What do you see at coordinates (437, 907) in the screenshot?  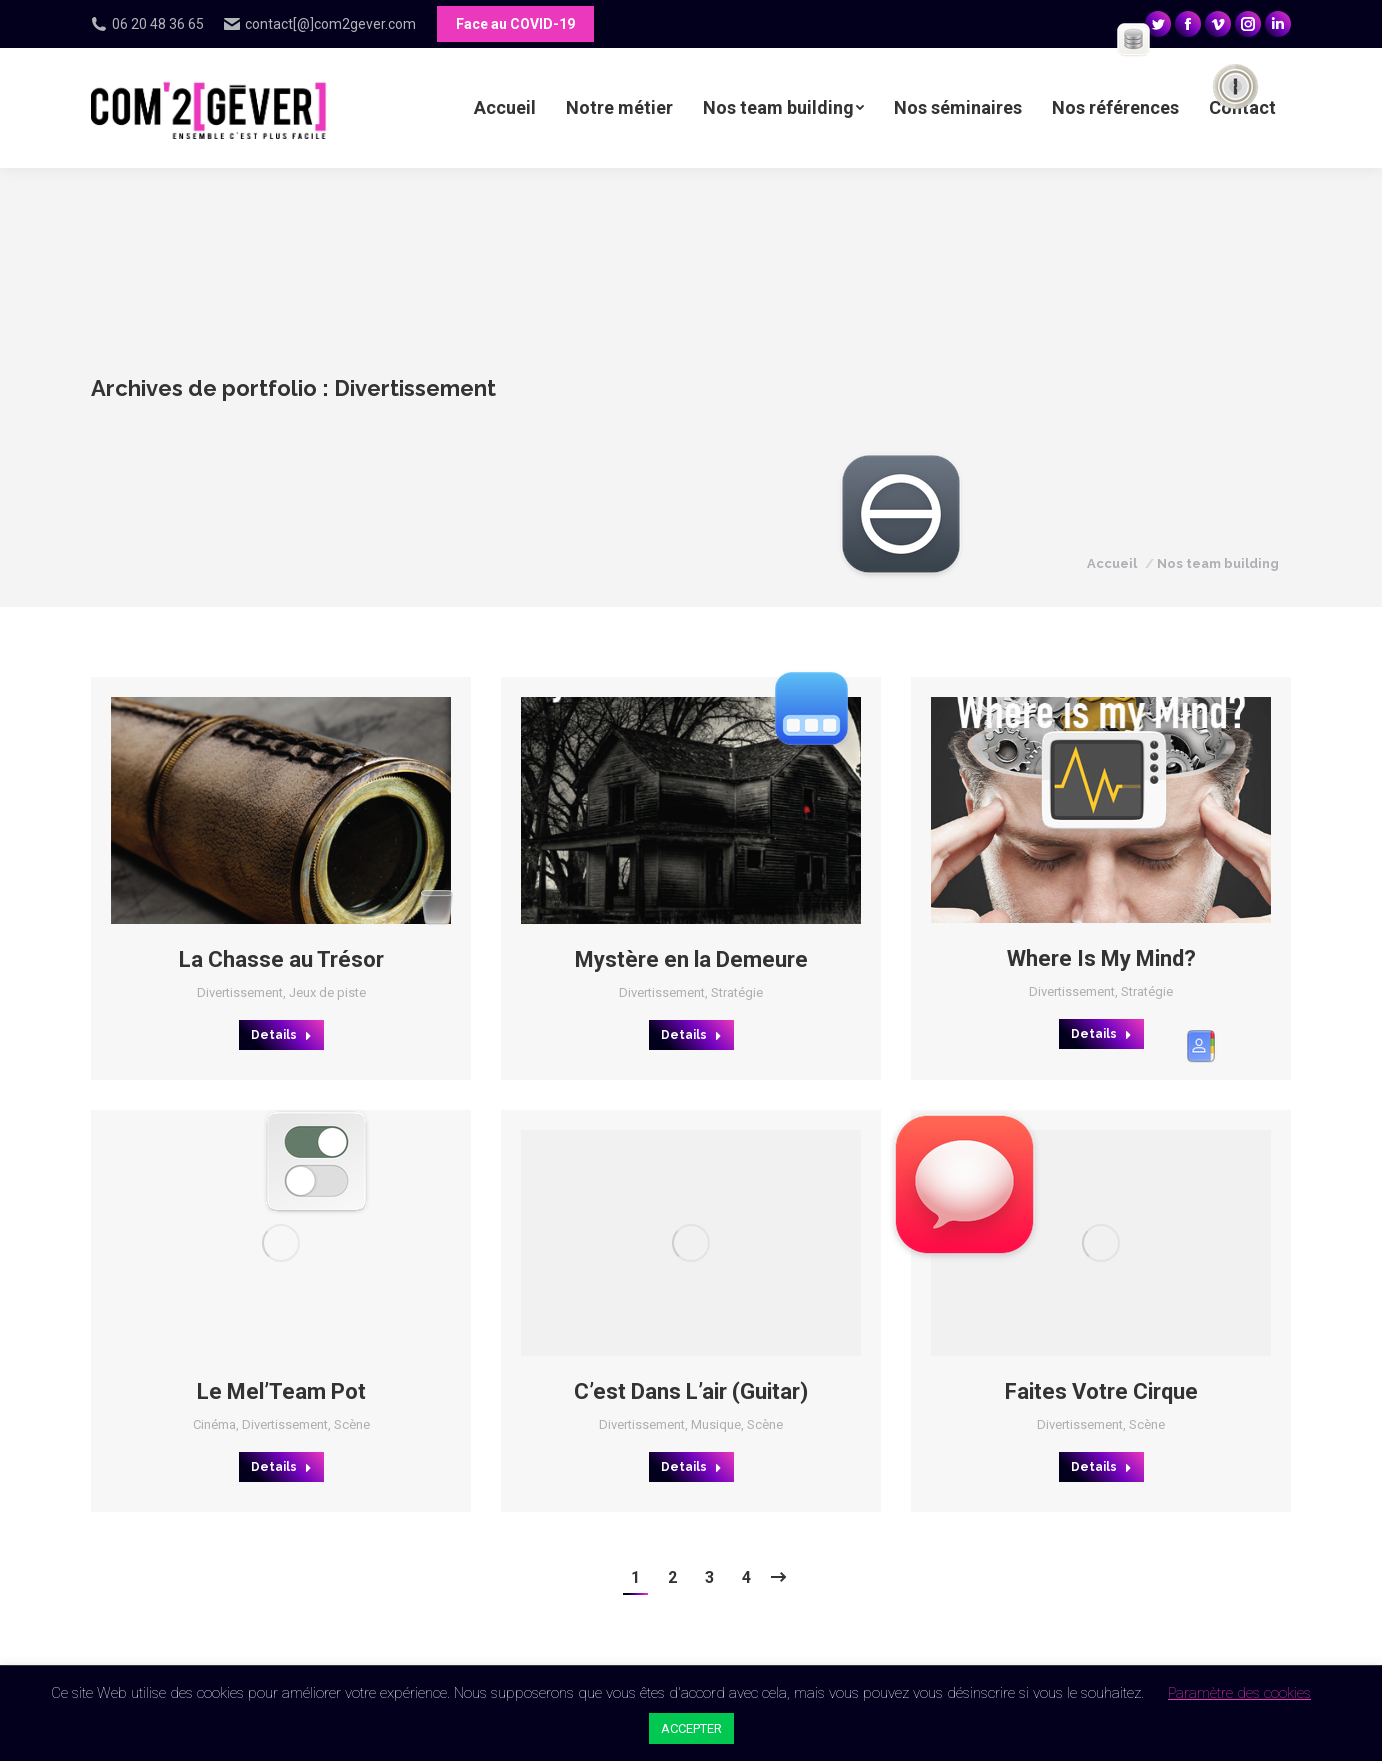 I see `open the trash to view deleted items` at bounding box center [437, 907].